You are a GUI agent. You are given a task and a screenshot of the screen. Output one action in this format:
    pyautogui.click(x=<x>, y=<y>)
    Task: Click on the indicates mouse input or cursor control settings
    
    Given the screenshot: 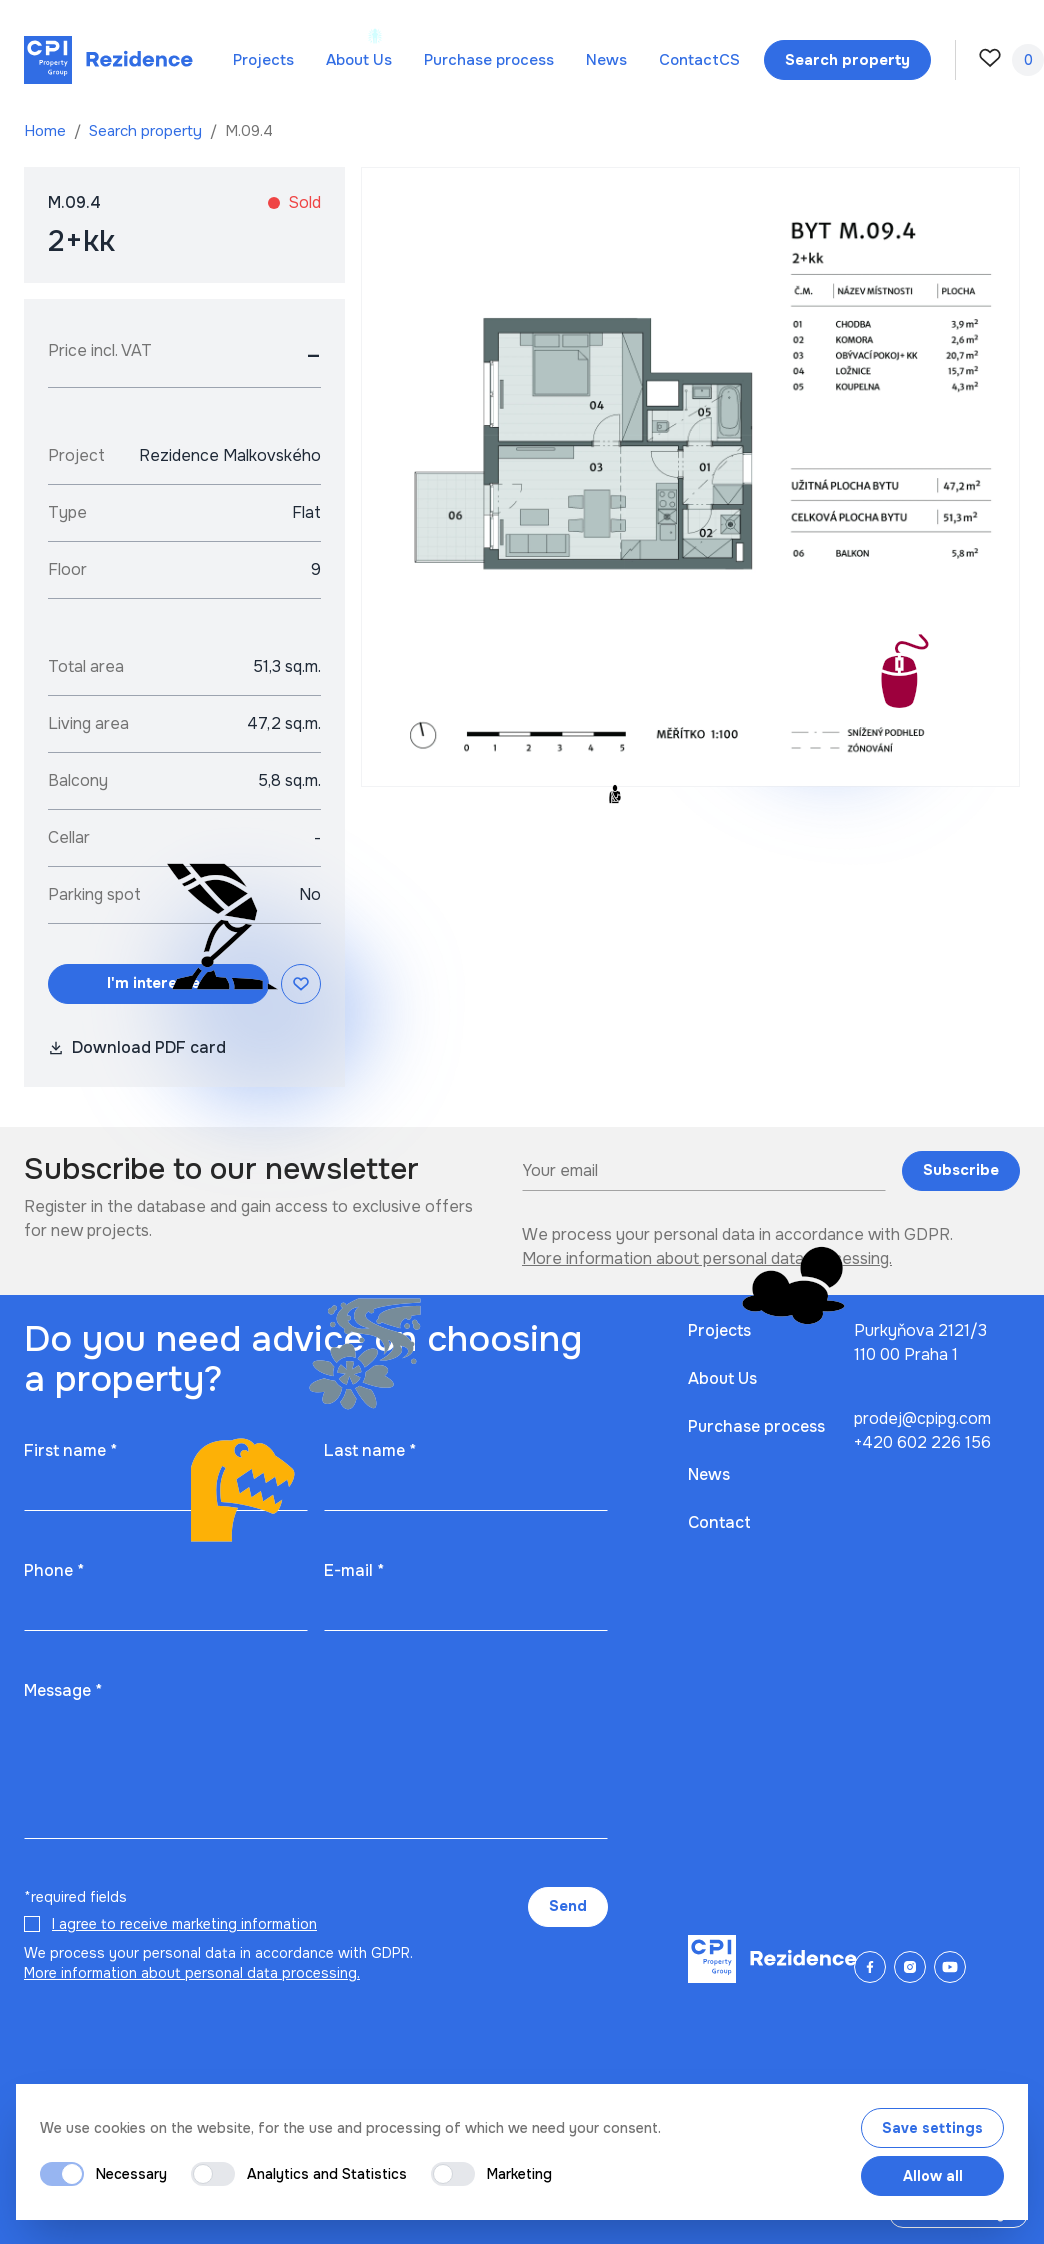 What is the action you would take?
    pyautogui.click(x=903, y=672)
    